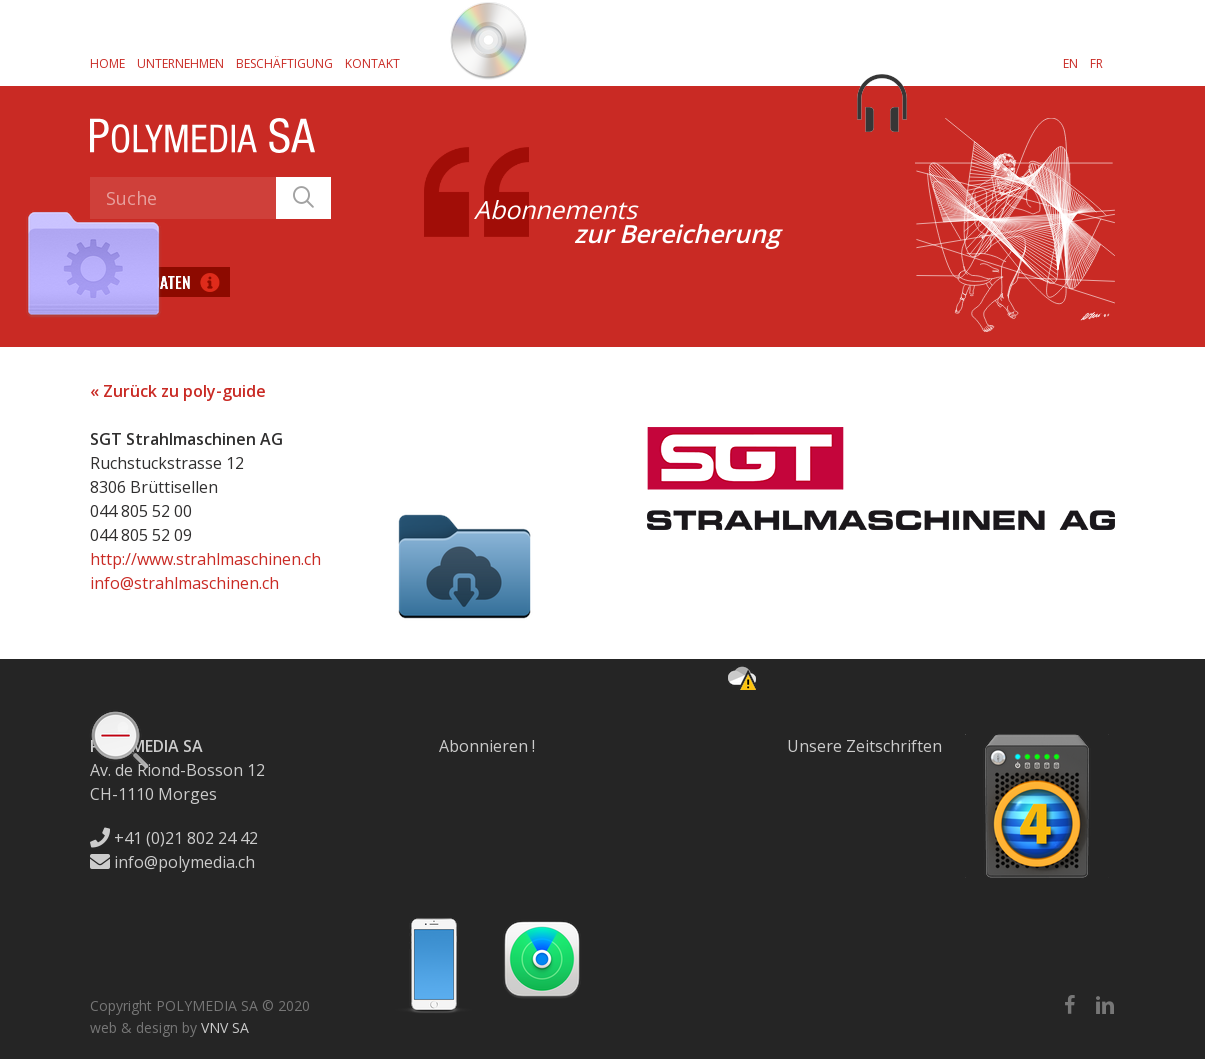 This screenshot has height=1059, width=1205. What do you see at coordinates (464, 570) in the screenshot?
I see `open downloads folder` at bounding box center [464, 570].